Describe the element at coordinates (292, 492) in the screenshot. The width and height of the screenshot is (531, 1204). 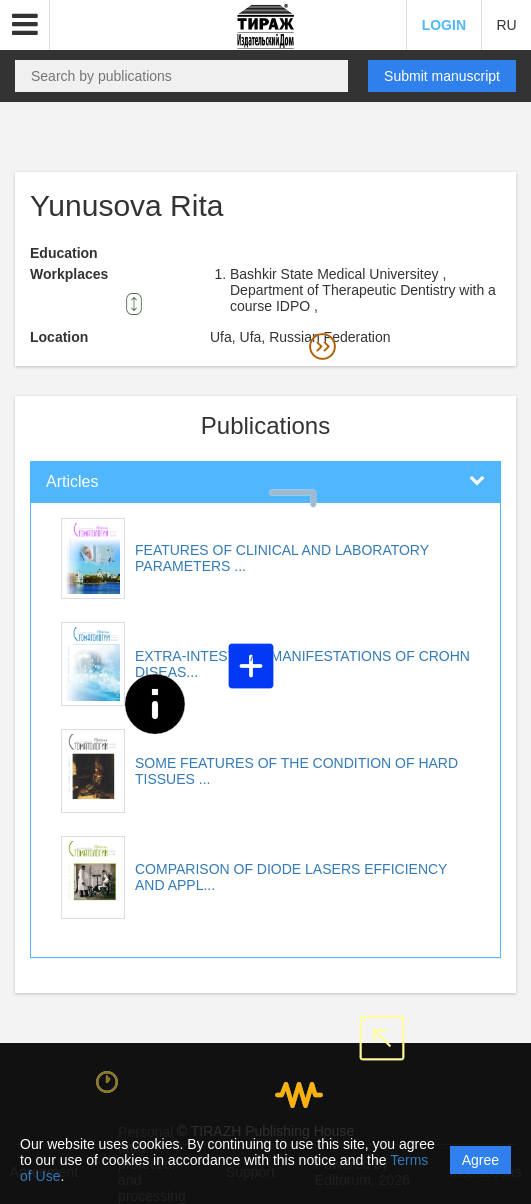
I see `logical NOT operator symbol` at that location.